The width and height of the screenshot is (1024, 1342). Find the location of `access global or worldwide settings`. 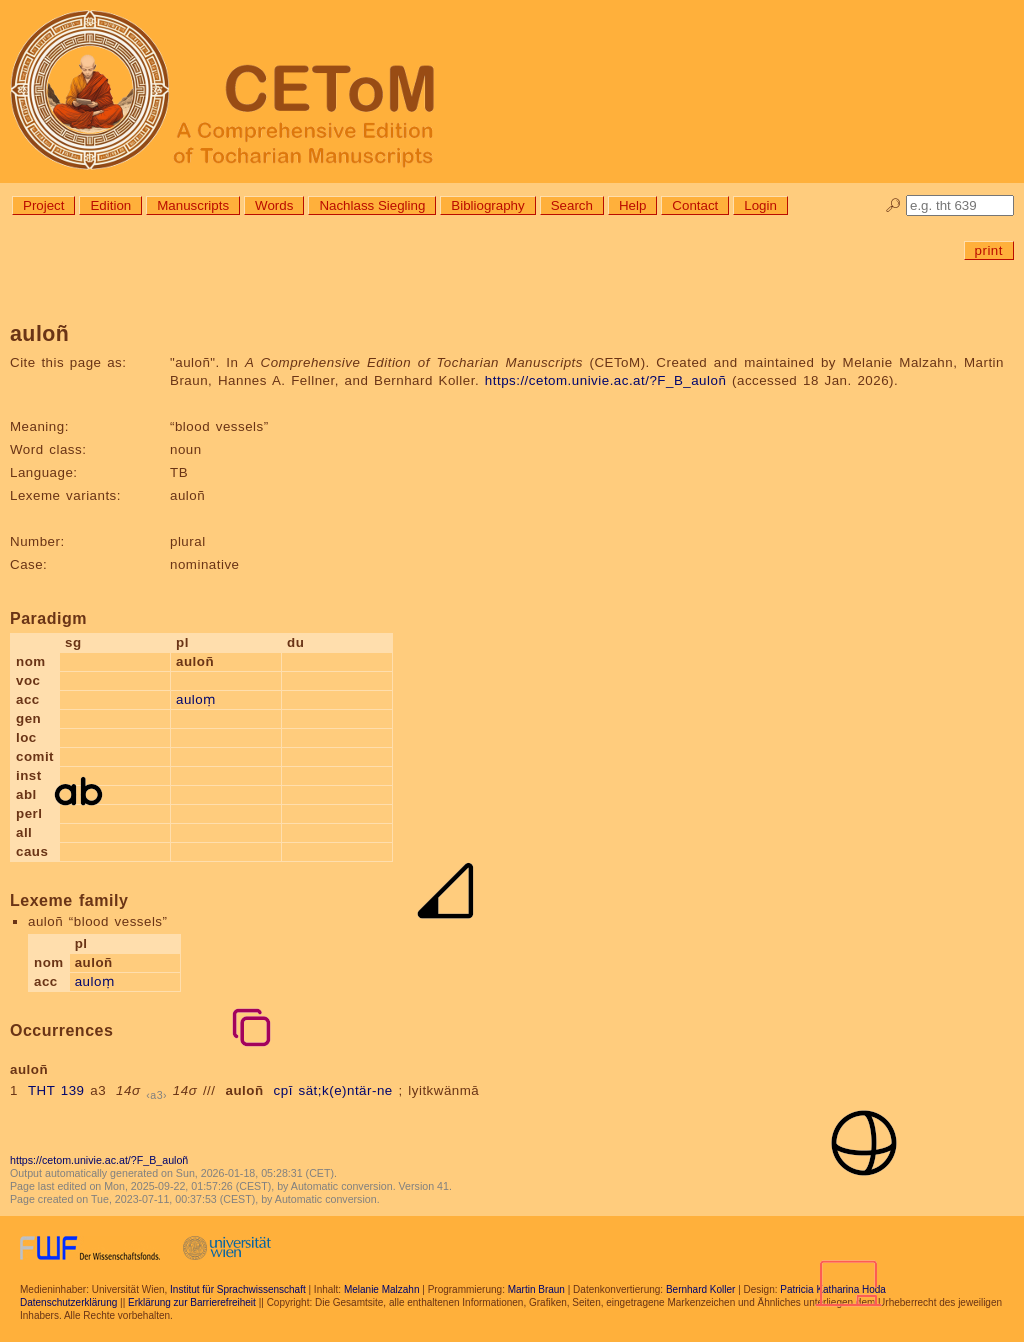

access global or worldwide settings is located at coordinates (864, 1143).